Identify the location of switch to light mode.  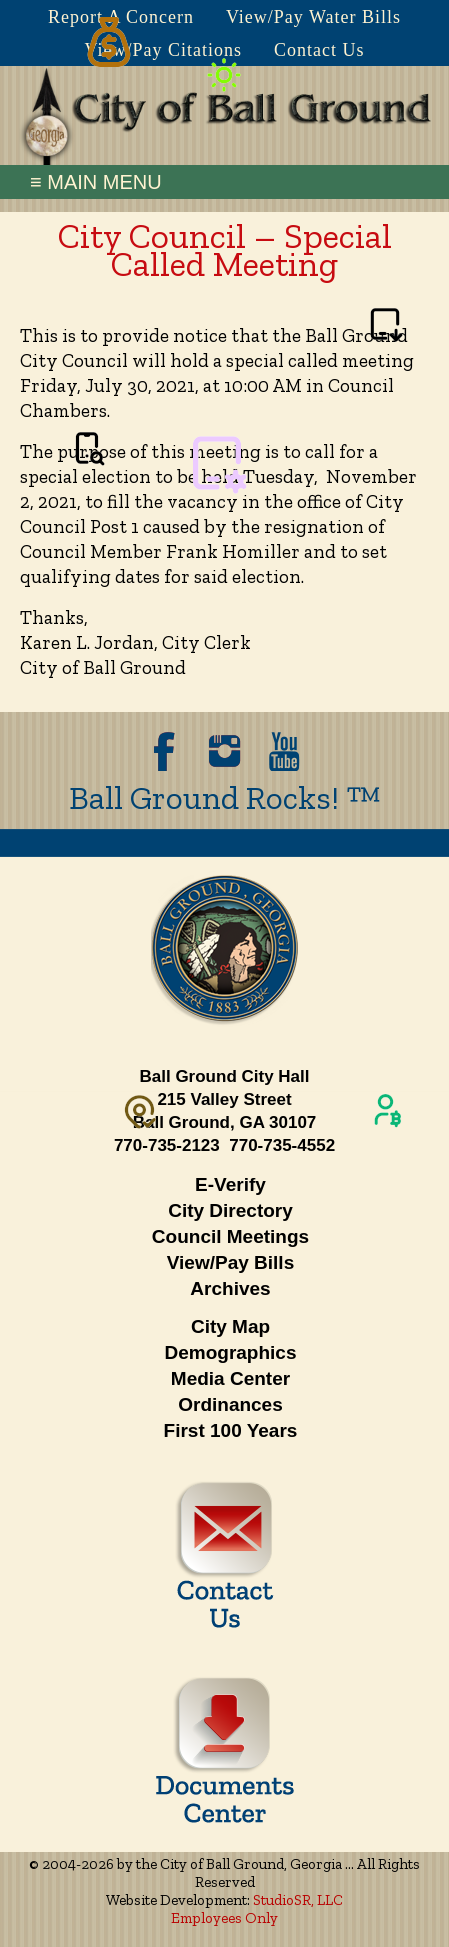
(224, 75).